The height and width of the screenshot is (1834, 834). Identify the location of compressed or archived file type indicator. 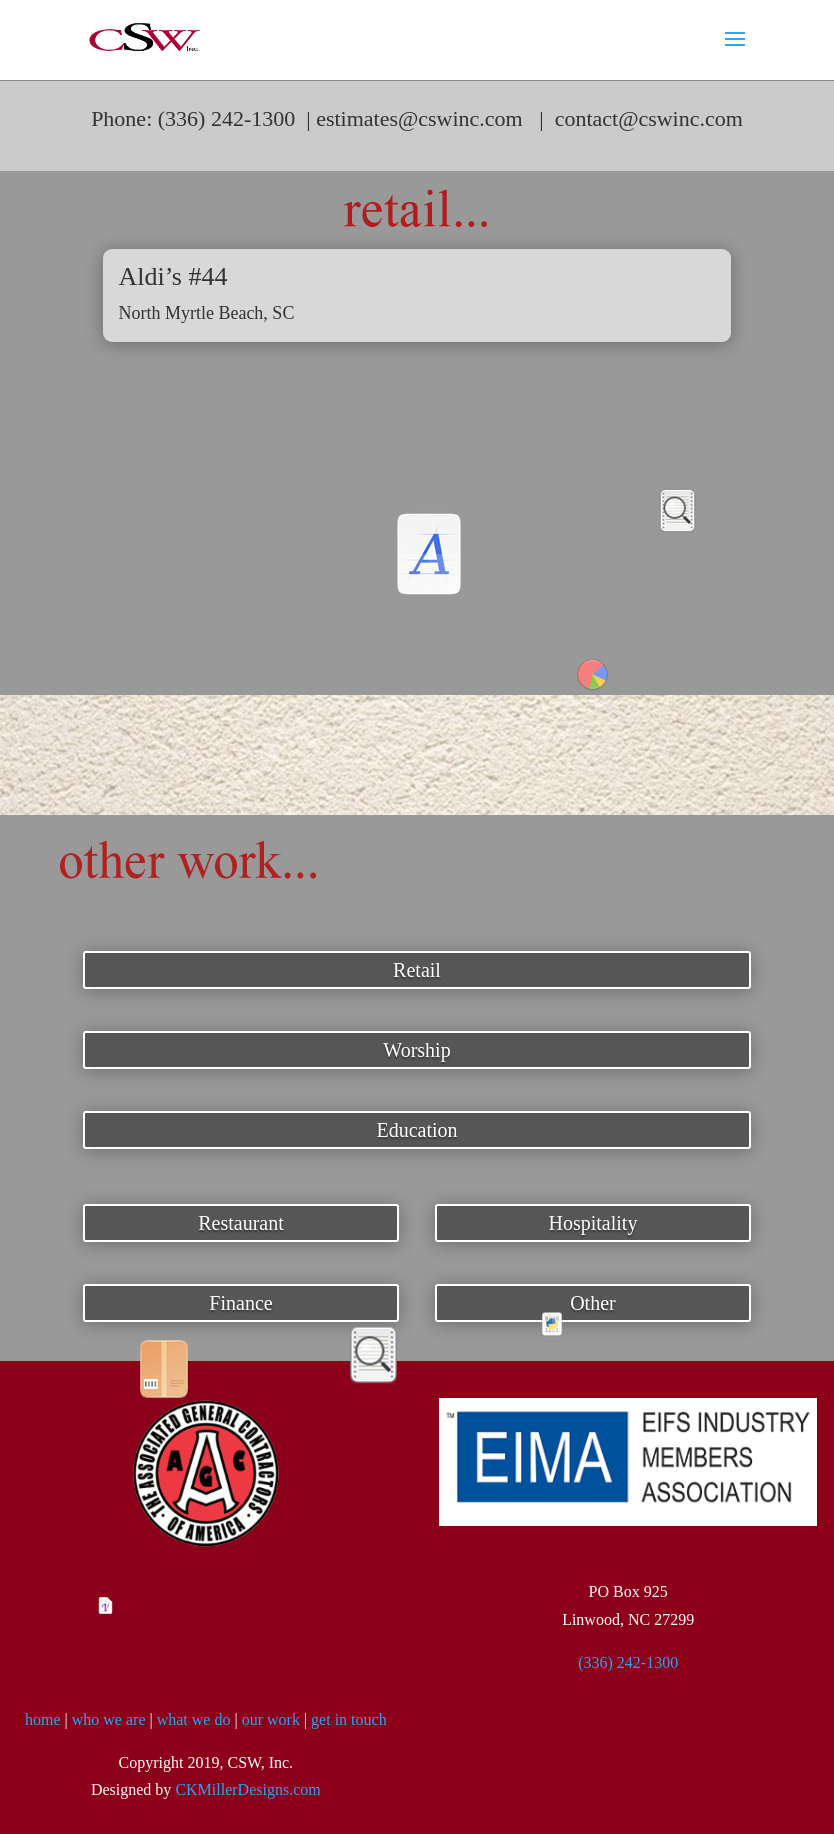
(164, 1369).